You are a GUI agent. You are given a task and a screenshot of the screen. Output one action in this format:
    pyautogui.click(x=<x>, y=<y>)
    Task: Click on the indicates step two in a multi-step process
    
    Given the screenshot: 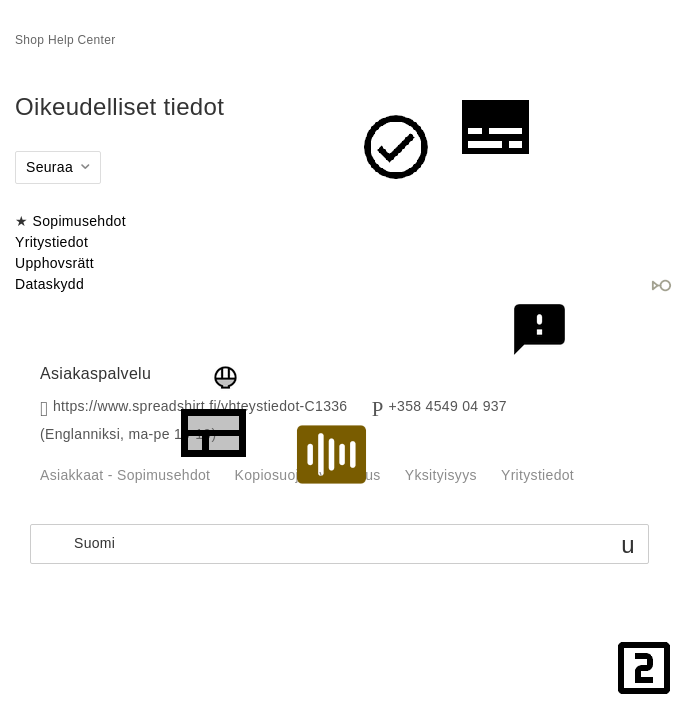 What is the action you would take?
    pyautogui.click(x=644, y=668)
    